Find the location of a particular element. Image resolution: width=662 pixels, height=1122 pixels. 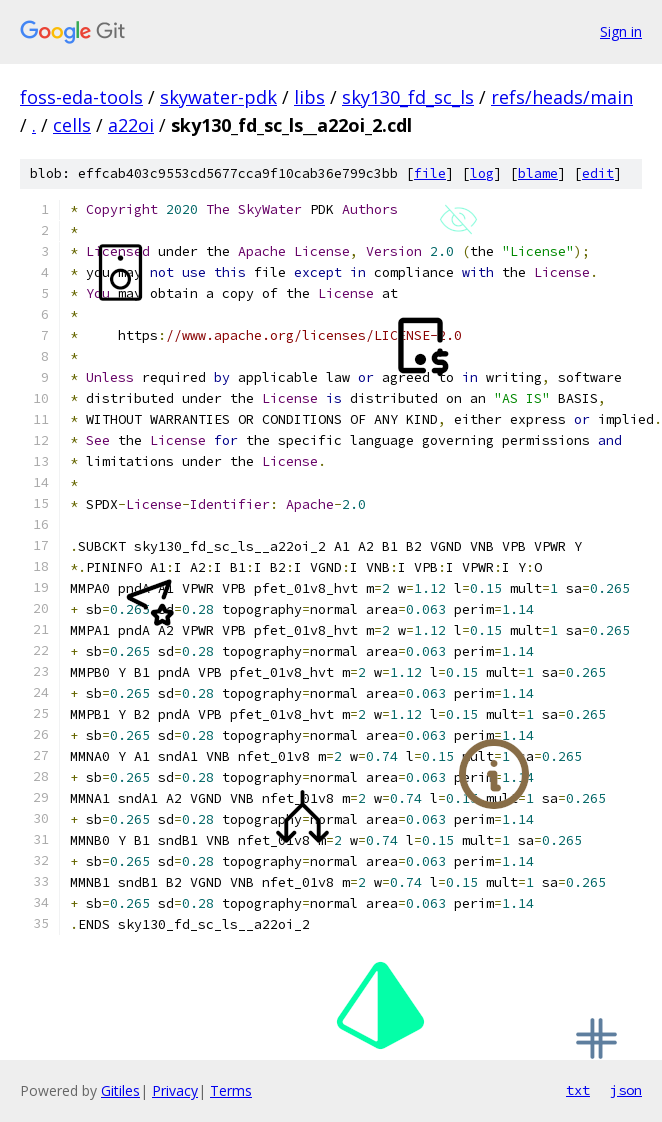

apply golden ratio grid overlay is located at coordinates (596, 1038).